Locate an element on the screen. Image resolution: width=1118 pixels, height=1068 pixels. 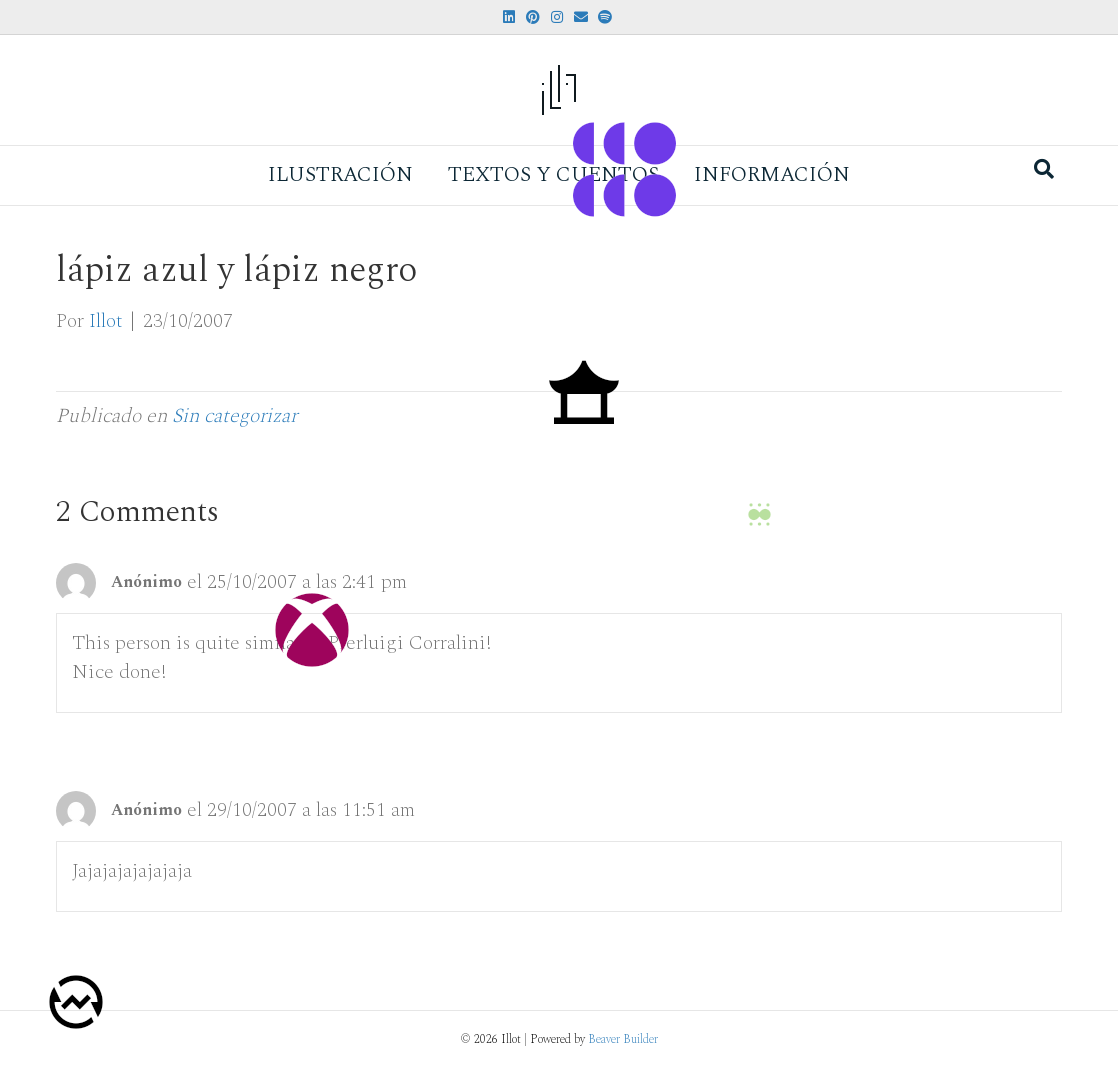
exchange or convert funds is located at coordinates (76, 1002).